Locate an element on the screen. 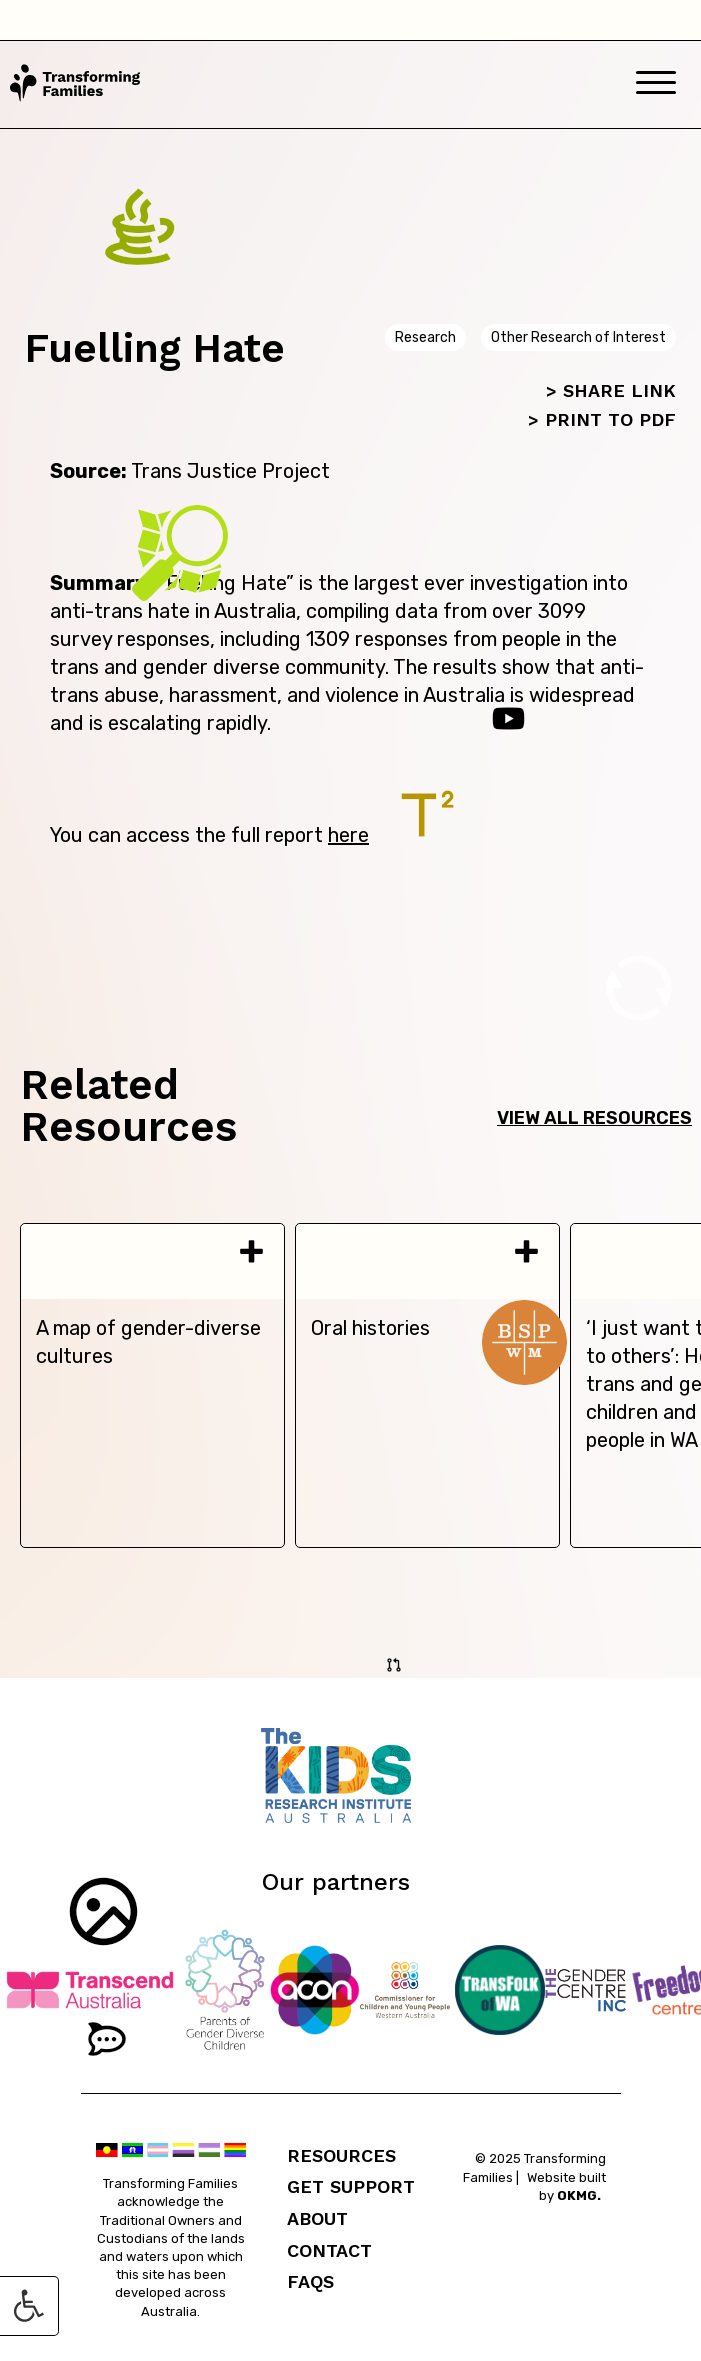 Image resolution: width=701 pixels, height=2361 pixels. open OpenStreetMap application is located at coordinates (180, 553).